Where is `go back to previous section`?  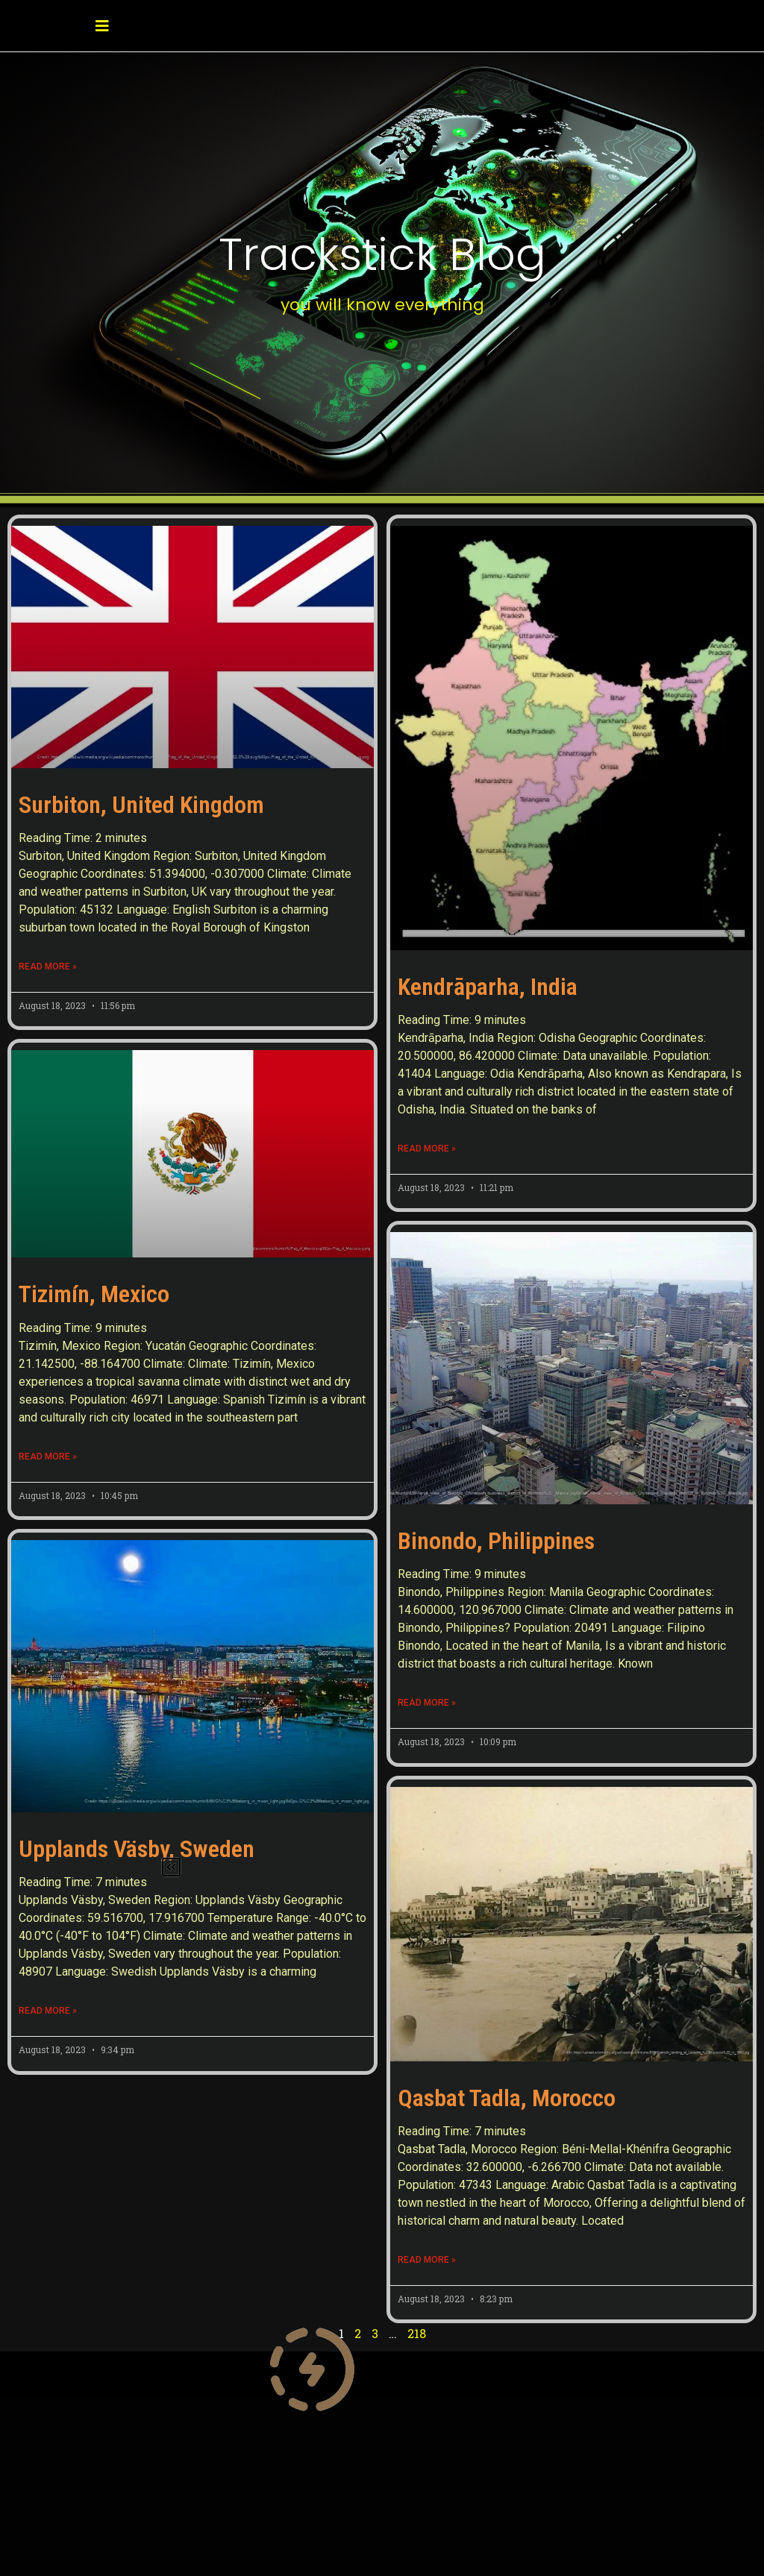
go back to previous section is located at coordinates (171, 1867).